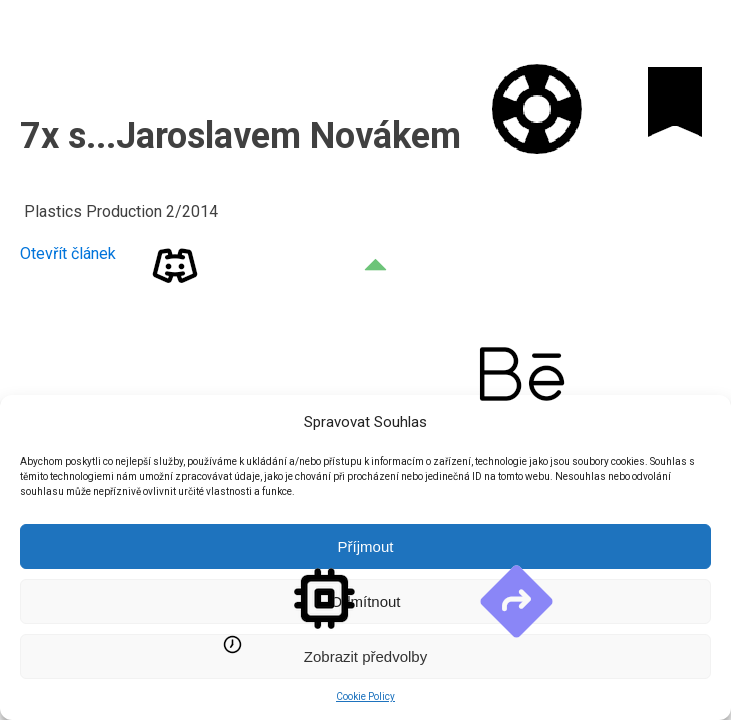 The height and width of the screenshot is (720, 731). Describe the element at coordinates (175, 265) in the screenshot. I see `open Discord` at that location.